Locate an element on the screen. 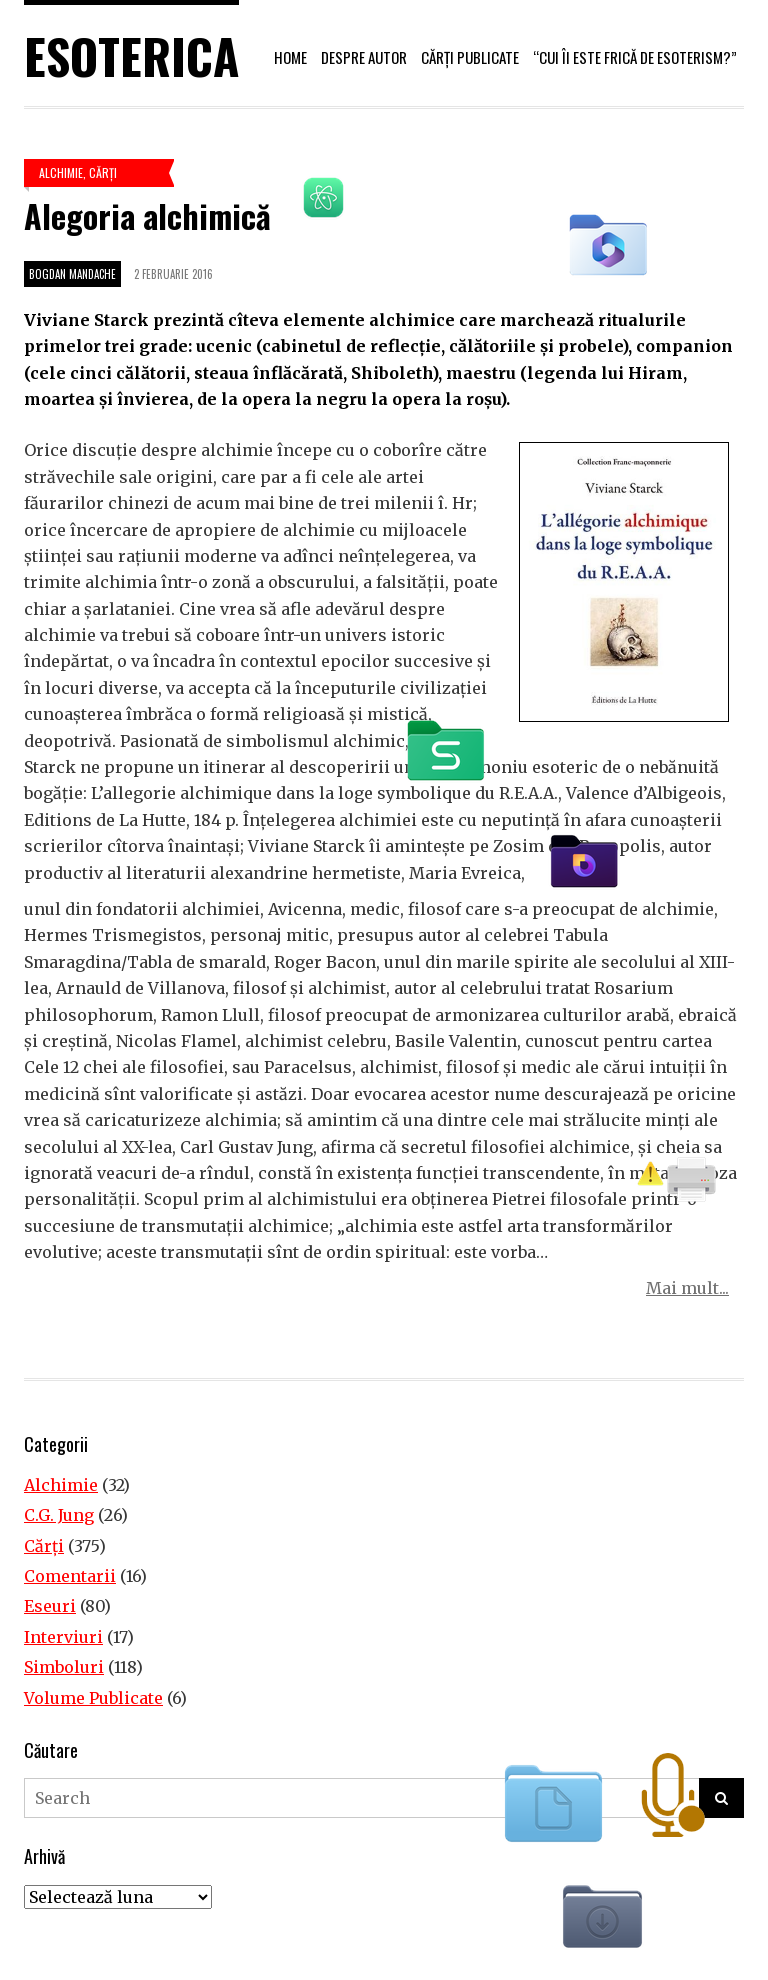 The height and width of the screenshot is (1980, 768). open your documents folder is located at coordinates (553, 1803).